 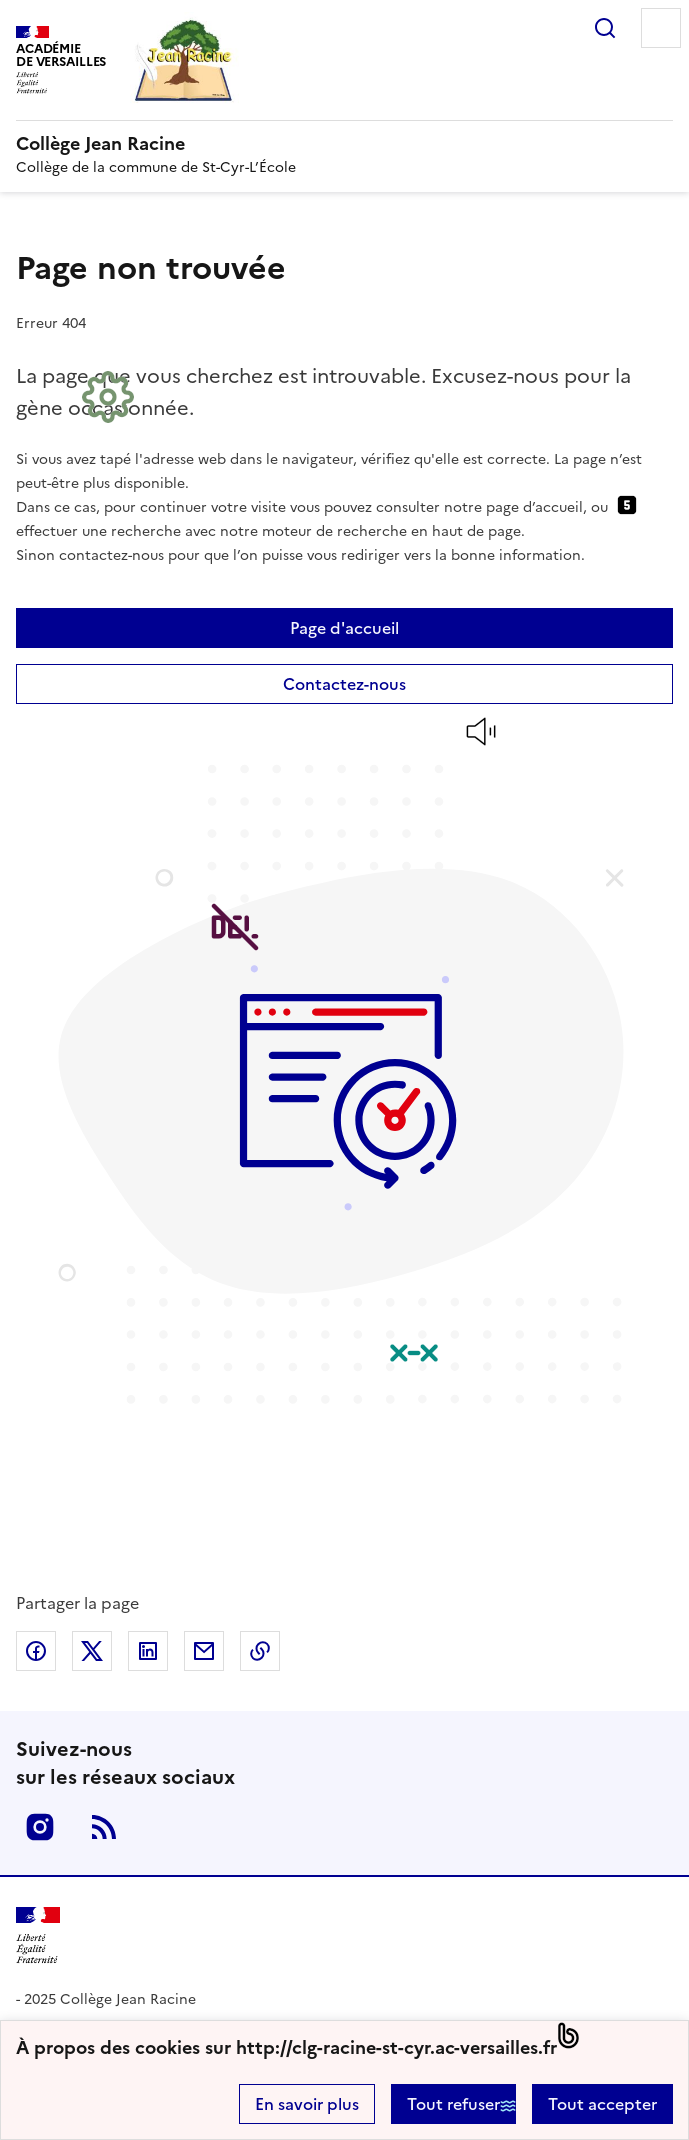 What do you see at coordinates (627, 505) in the screenshot?
I see `indicates step 5 in a numbered sequence` at bounding box center [627, 505].